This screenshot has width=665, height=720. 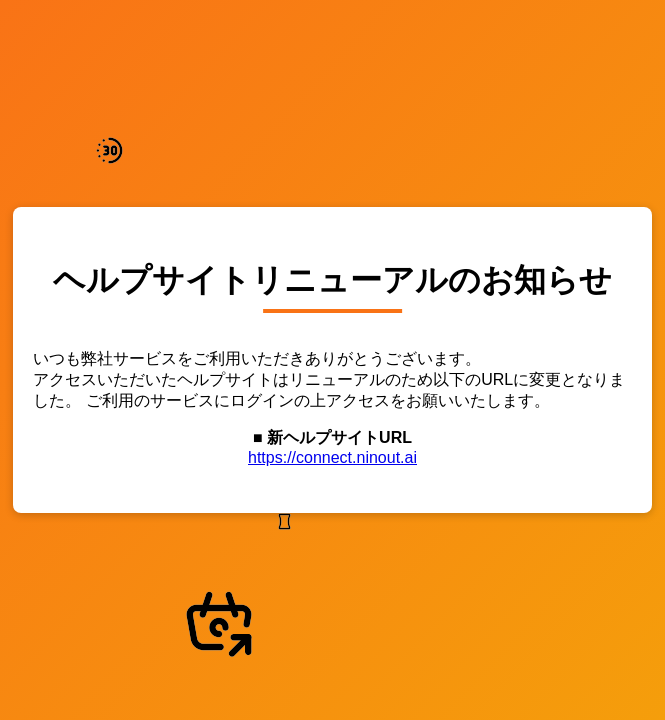 What do you see at coordinates (284, 521) in the screenshot?
I see `switch to vertical panorama mode` at bounding box center [284, 521].